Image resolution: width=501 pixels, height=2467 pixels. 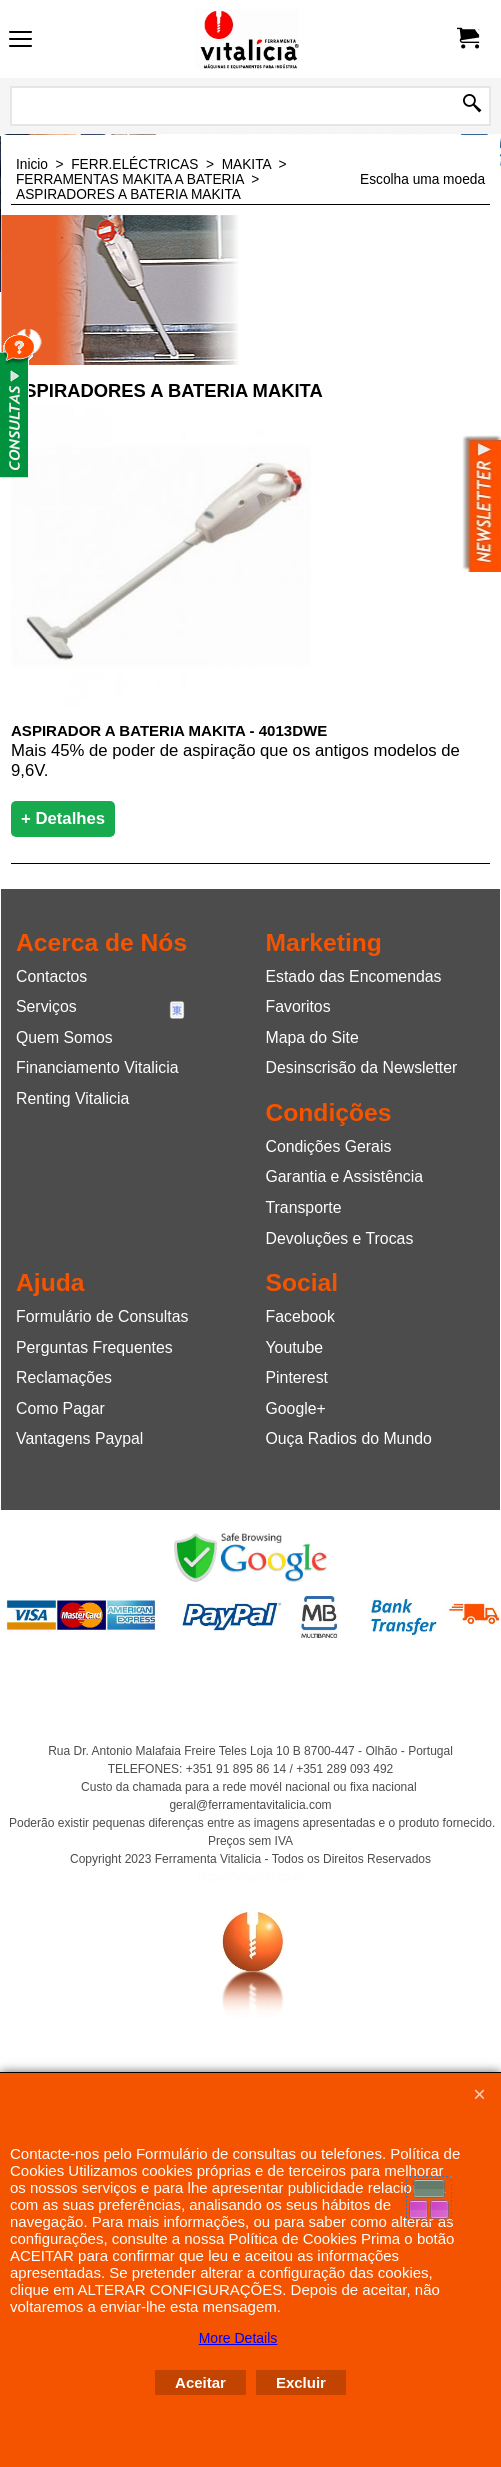 What do you see at coordinates (429, 2199) in the screenshot?
I see `select all items in the current view` at bounding box center [429, 2199].